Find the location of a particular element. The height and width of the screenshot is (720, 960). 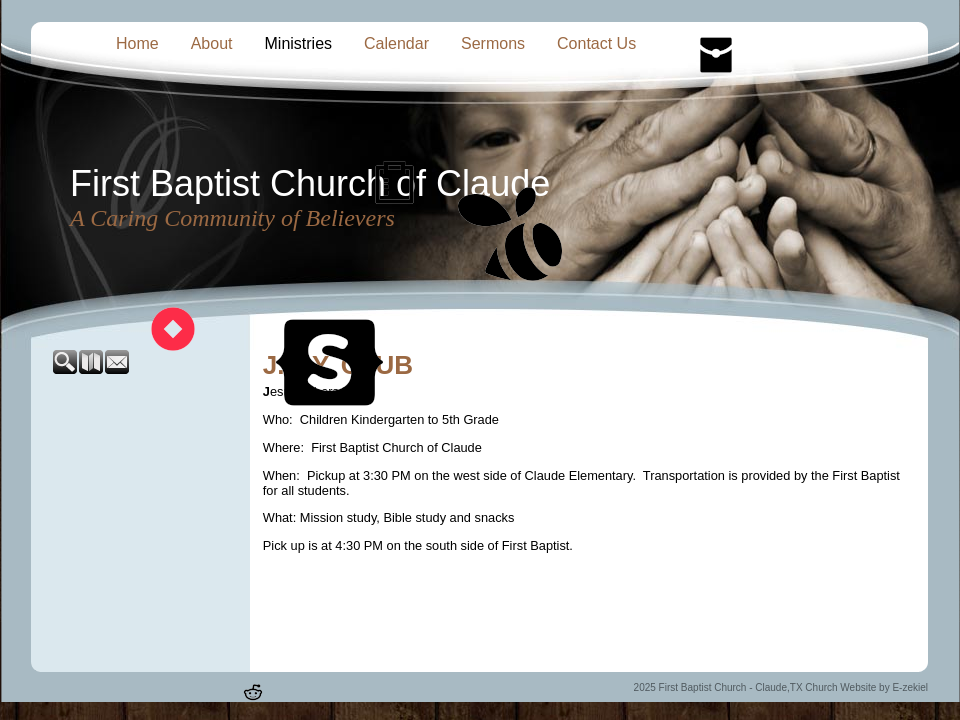

swarm app logo is located at coordinates (510, 234).